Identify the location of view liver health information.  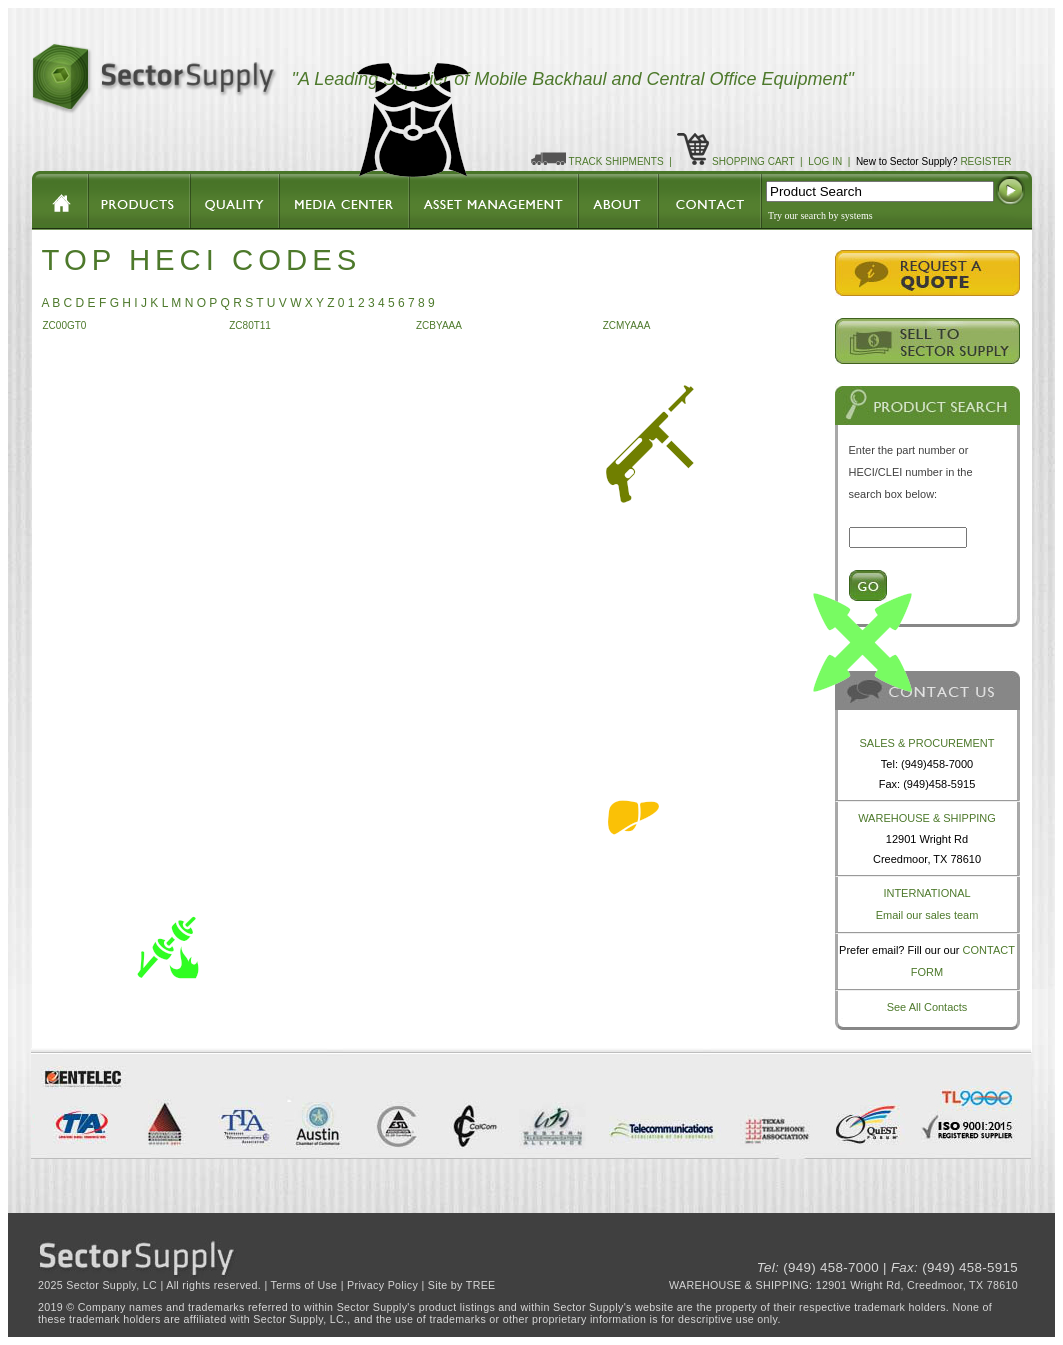
(633, 817).